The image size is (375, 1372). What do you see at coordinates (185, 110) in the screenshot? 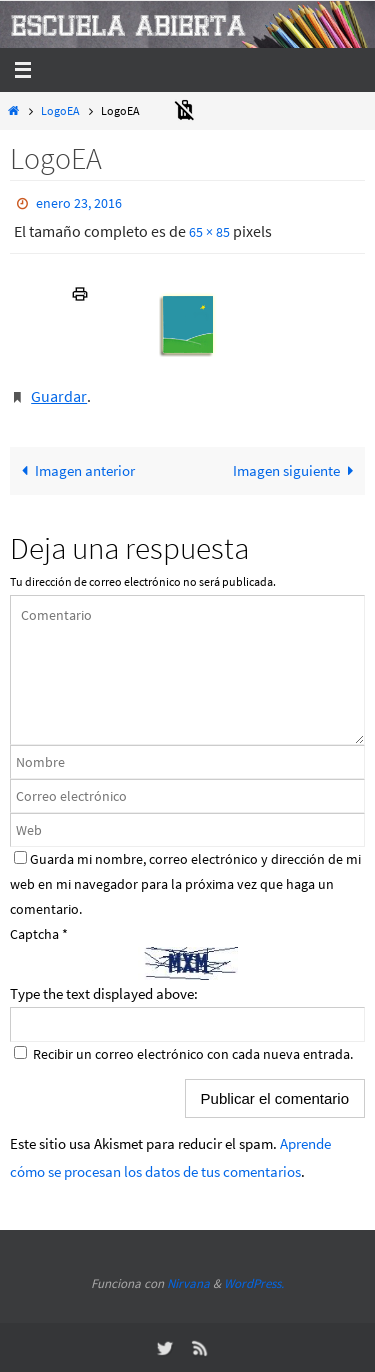
I see `no luggage allowed` at bounding box center [185, 110].